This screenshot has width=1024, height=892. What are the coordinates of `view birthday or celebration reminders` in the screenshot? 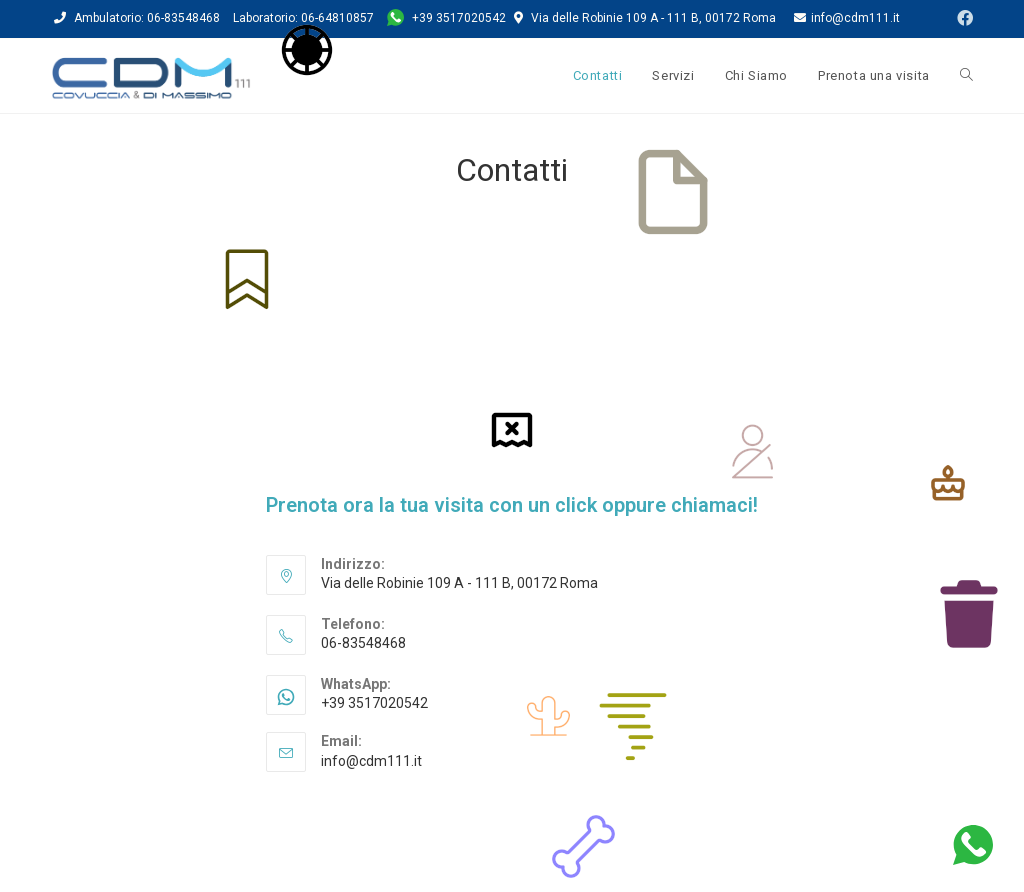 It's located at (948, 485).